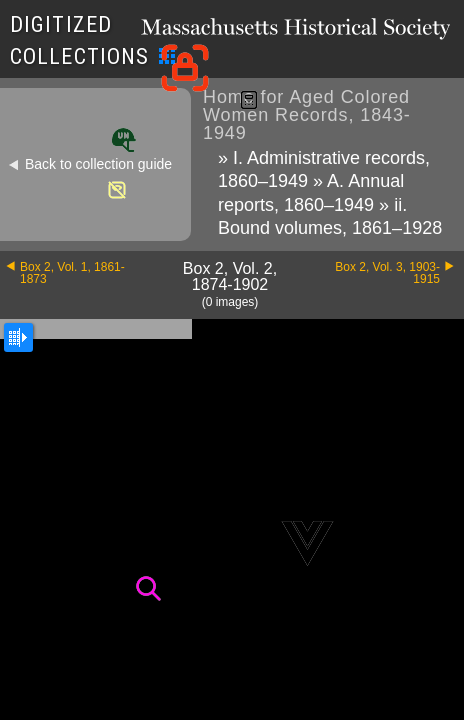  What do you see at coordinates (185, 68) in the screenshot?
I see `access secure or locked content` at bounding box center [185, 68].